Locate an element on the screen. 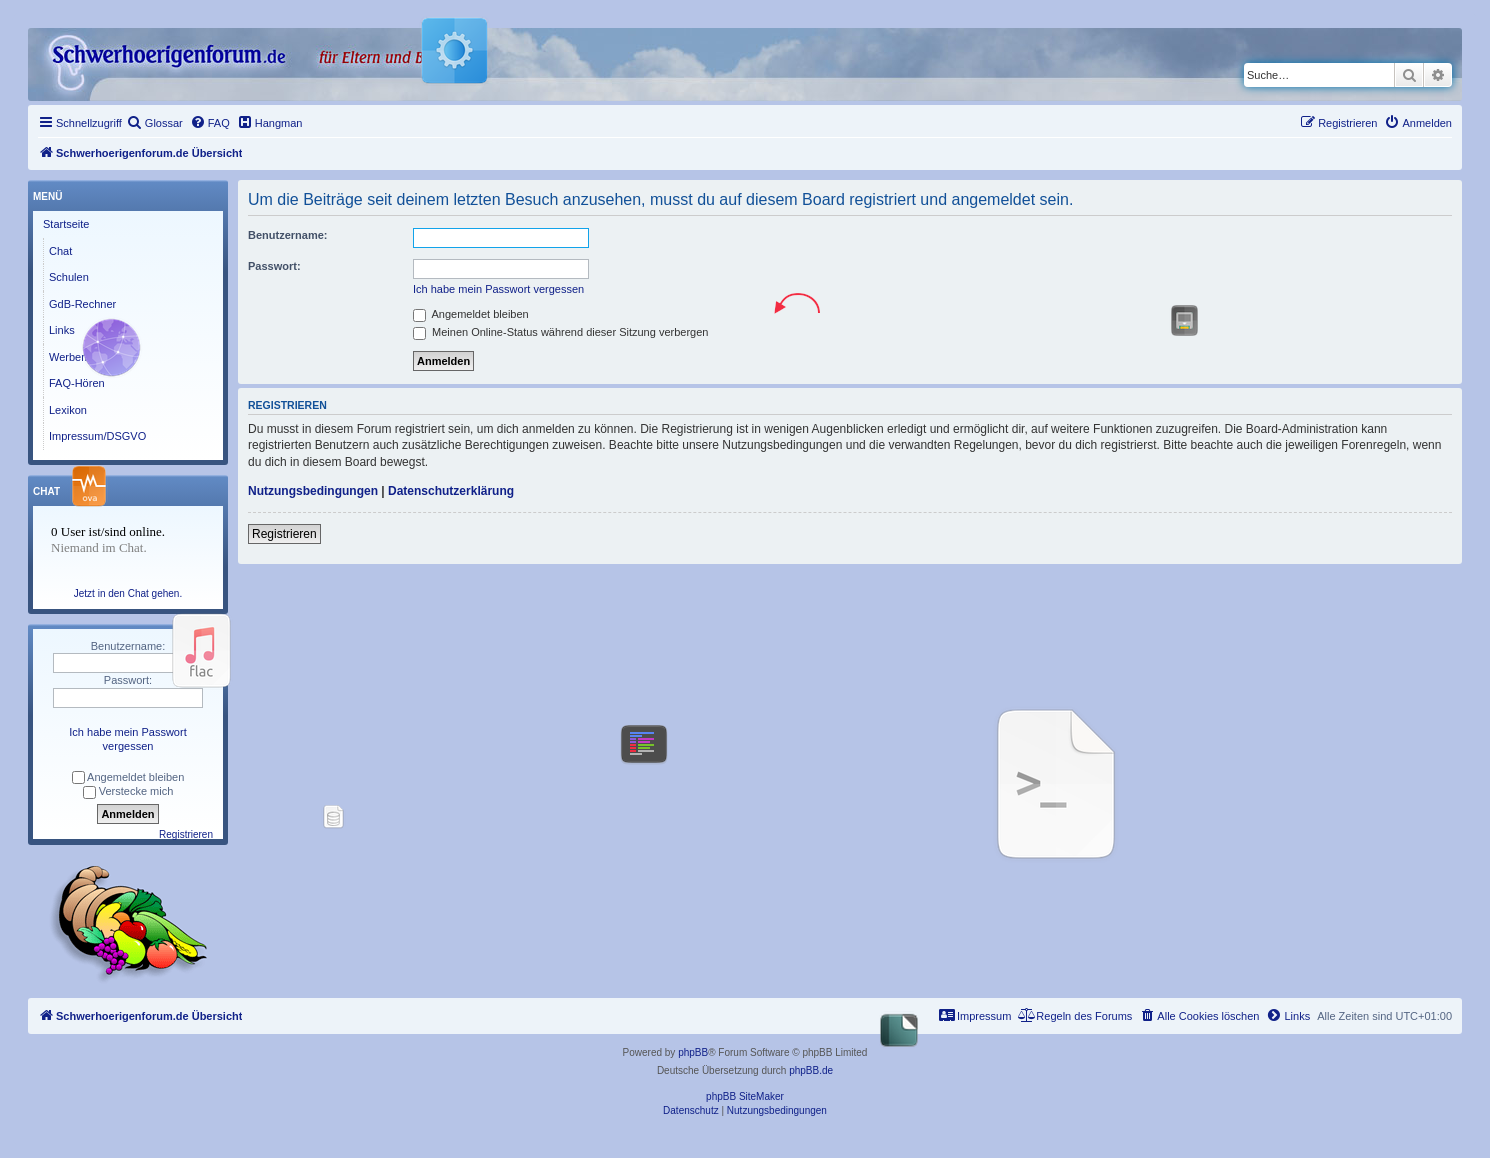 Image resolution: width=1490 pixels, height=1158 pixels. a flac audio file is located at coordinates (201, 650).